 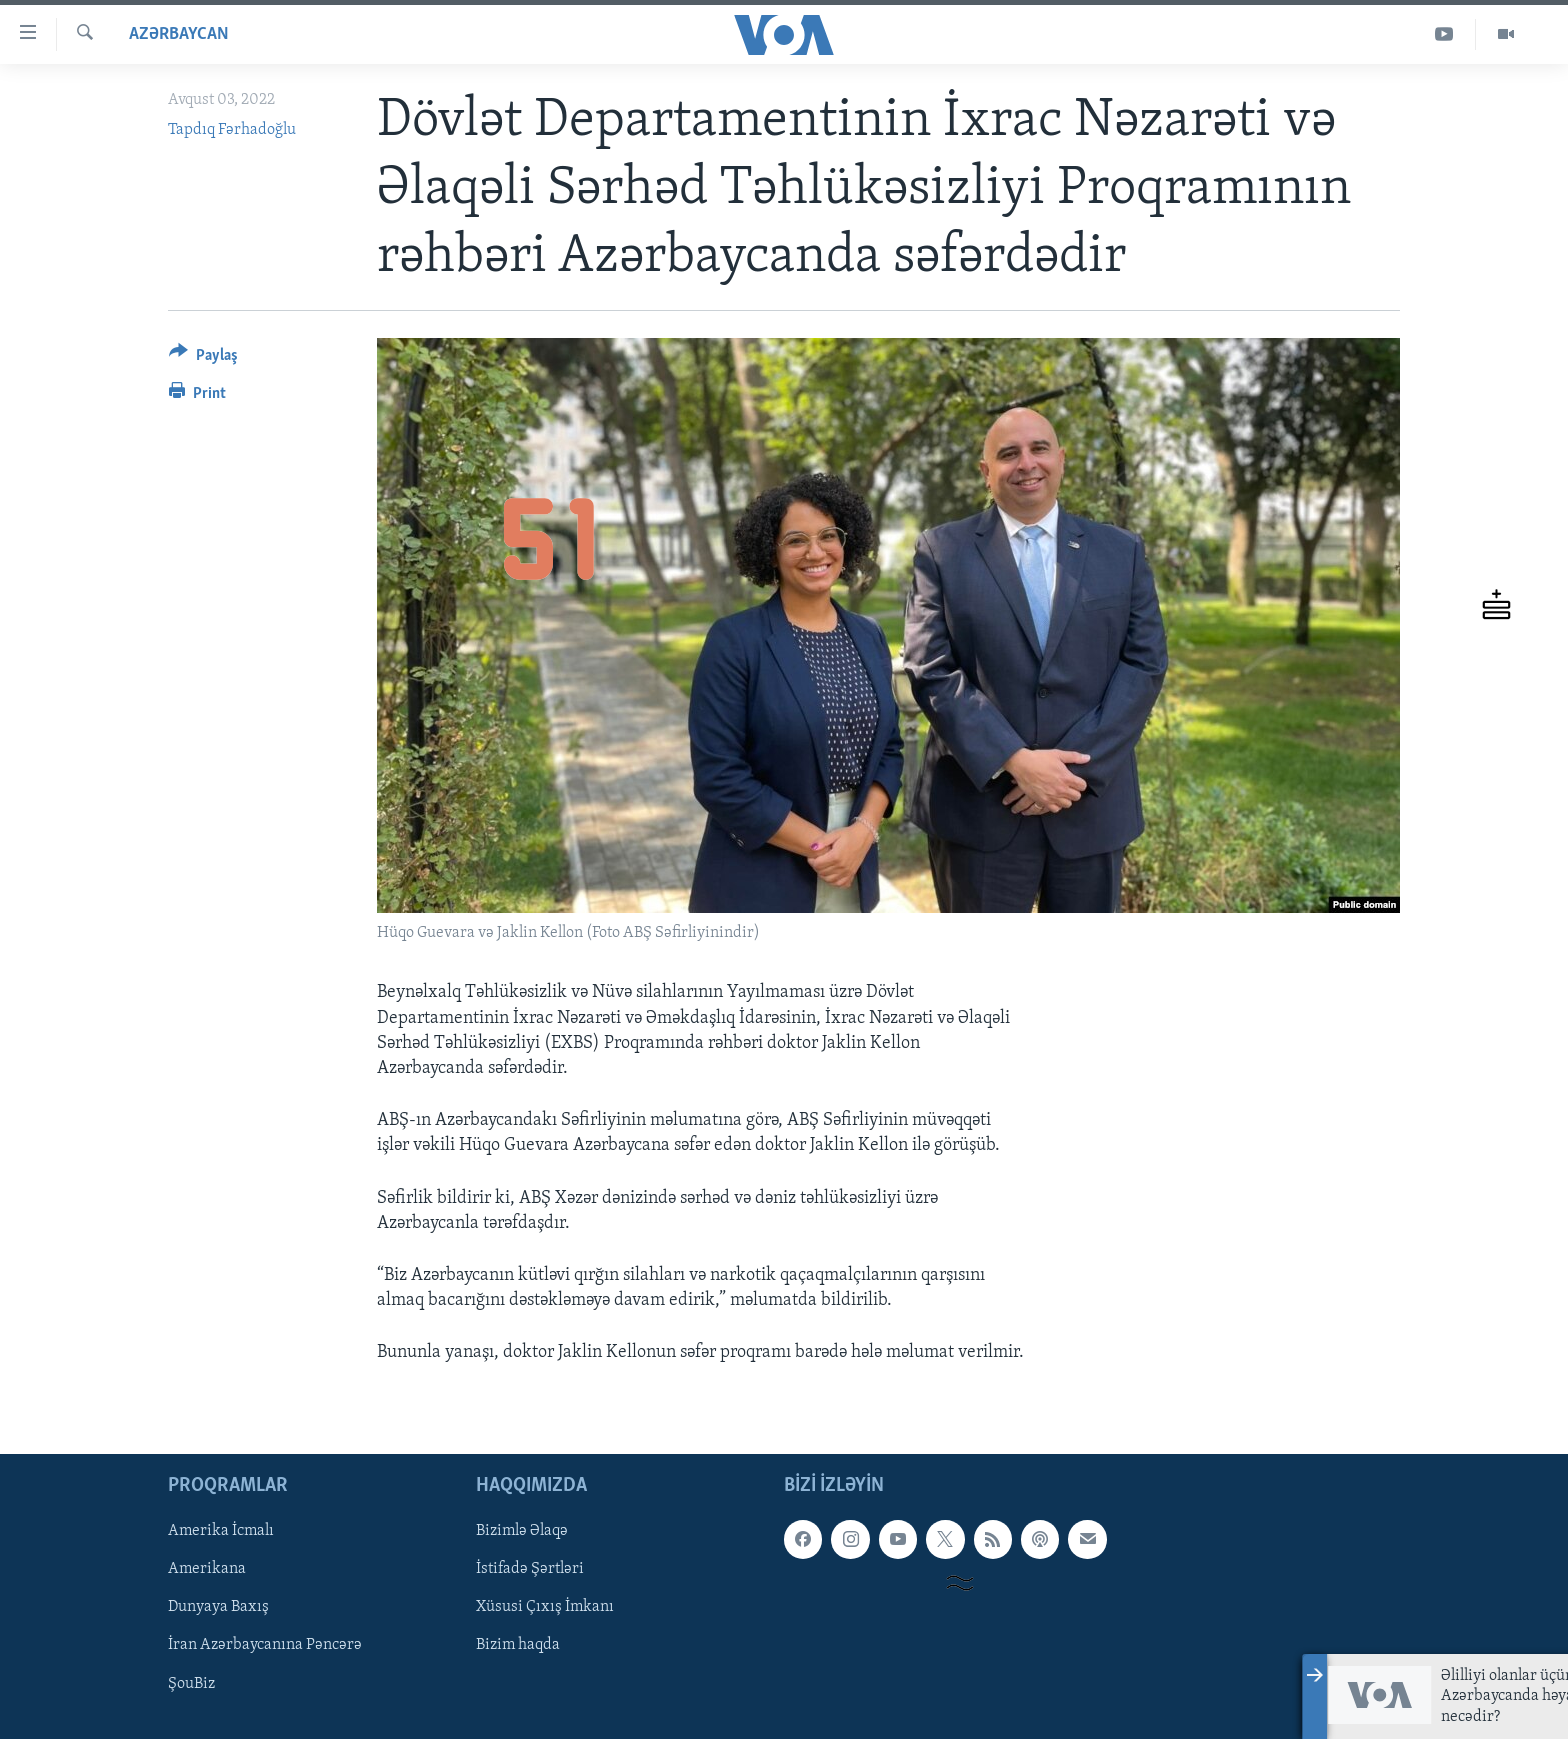 I want to click on indicates approximate or estimated value, so click(x=960, y=1583).